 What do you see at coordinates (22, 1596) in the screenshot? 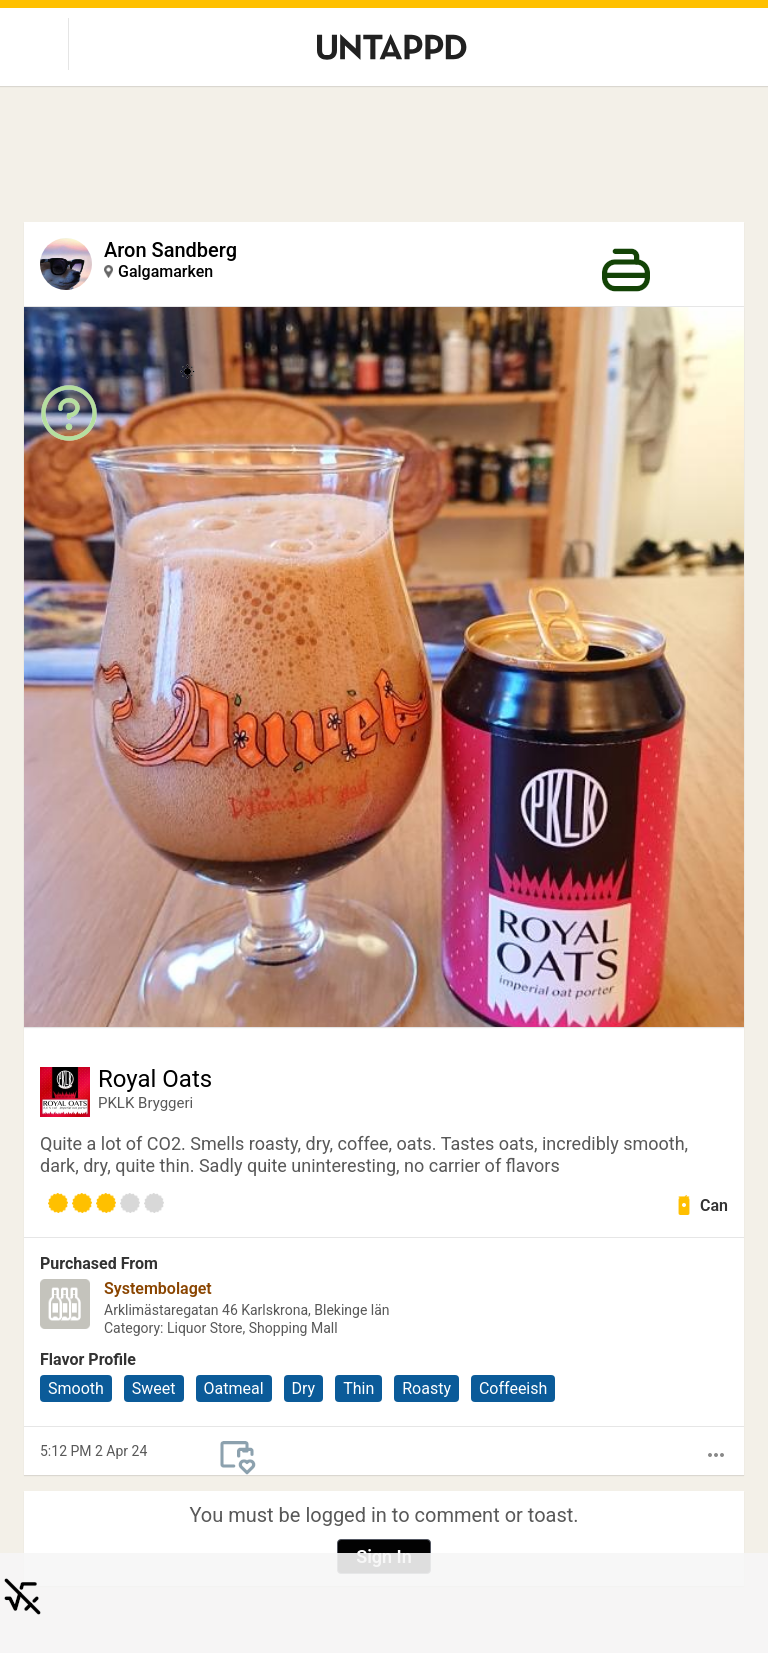
I see `disable math mode or calculations` at bounding box center [22, 1596].